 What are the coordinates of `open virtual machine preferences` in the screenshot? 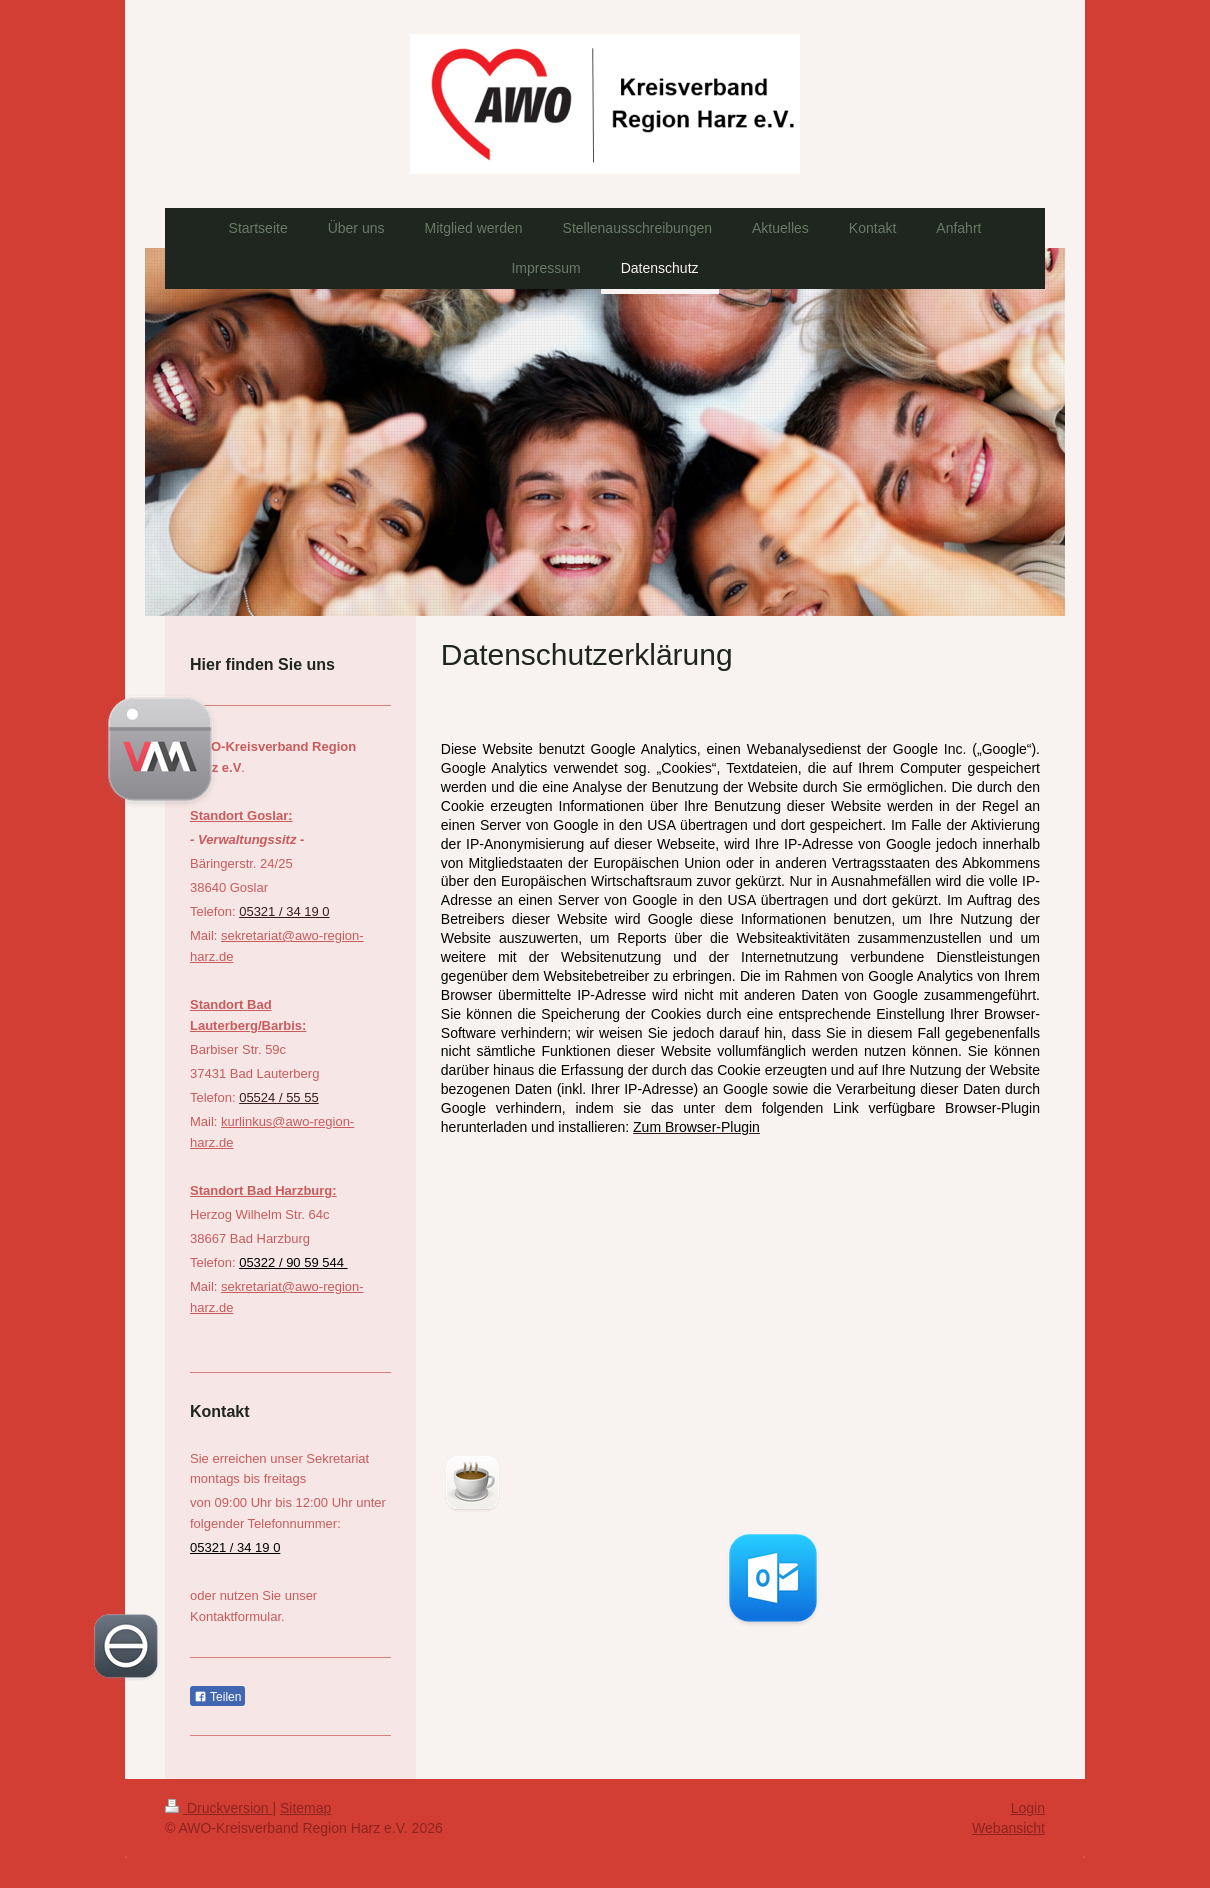 It's located at (160, 751).